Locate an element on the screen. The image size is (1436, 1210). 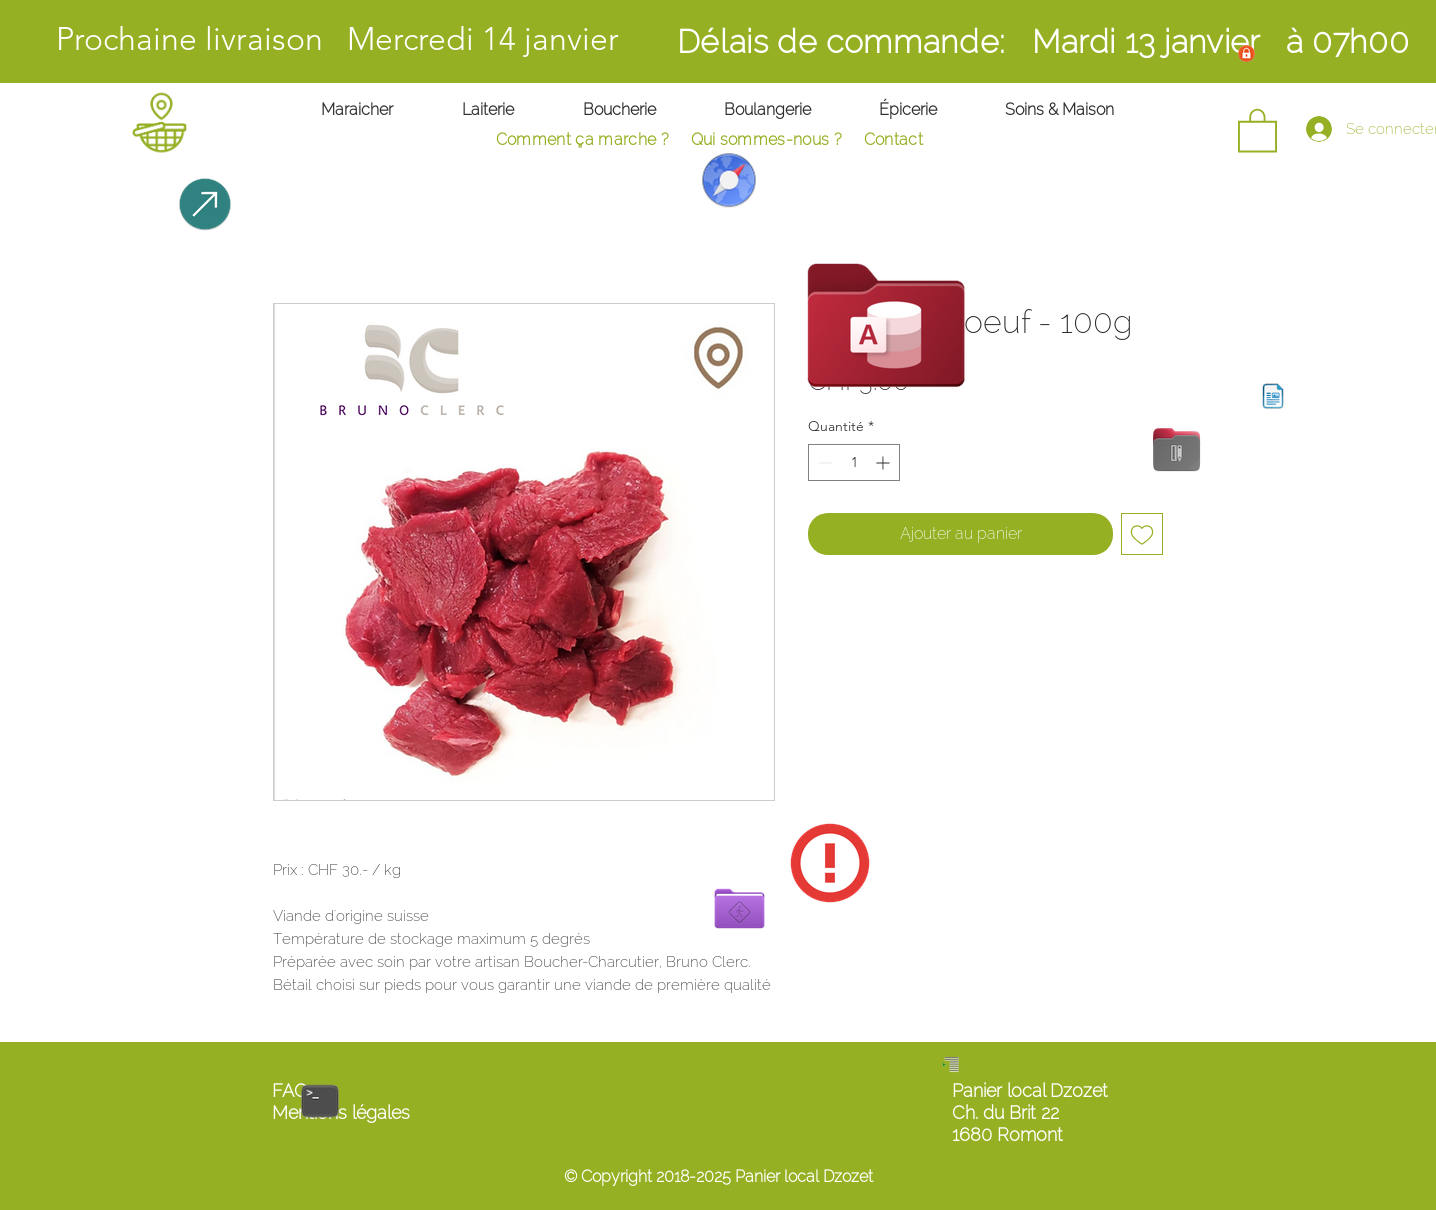
open a text document template file is located at coordinates (1273, 396).